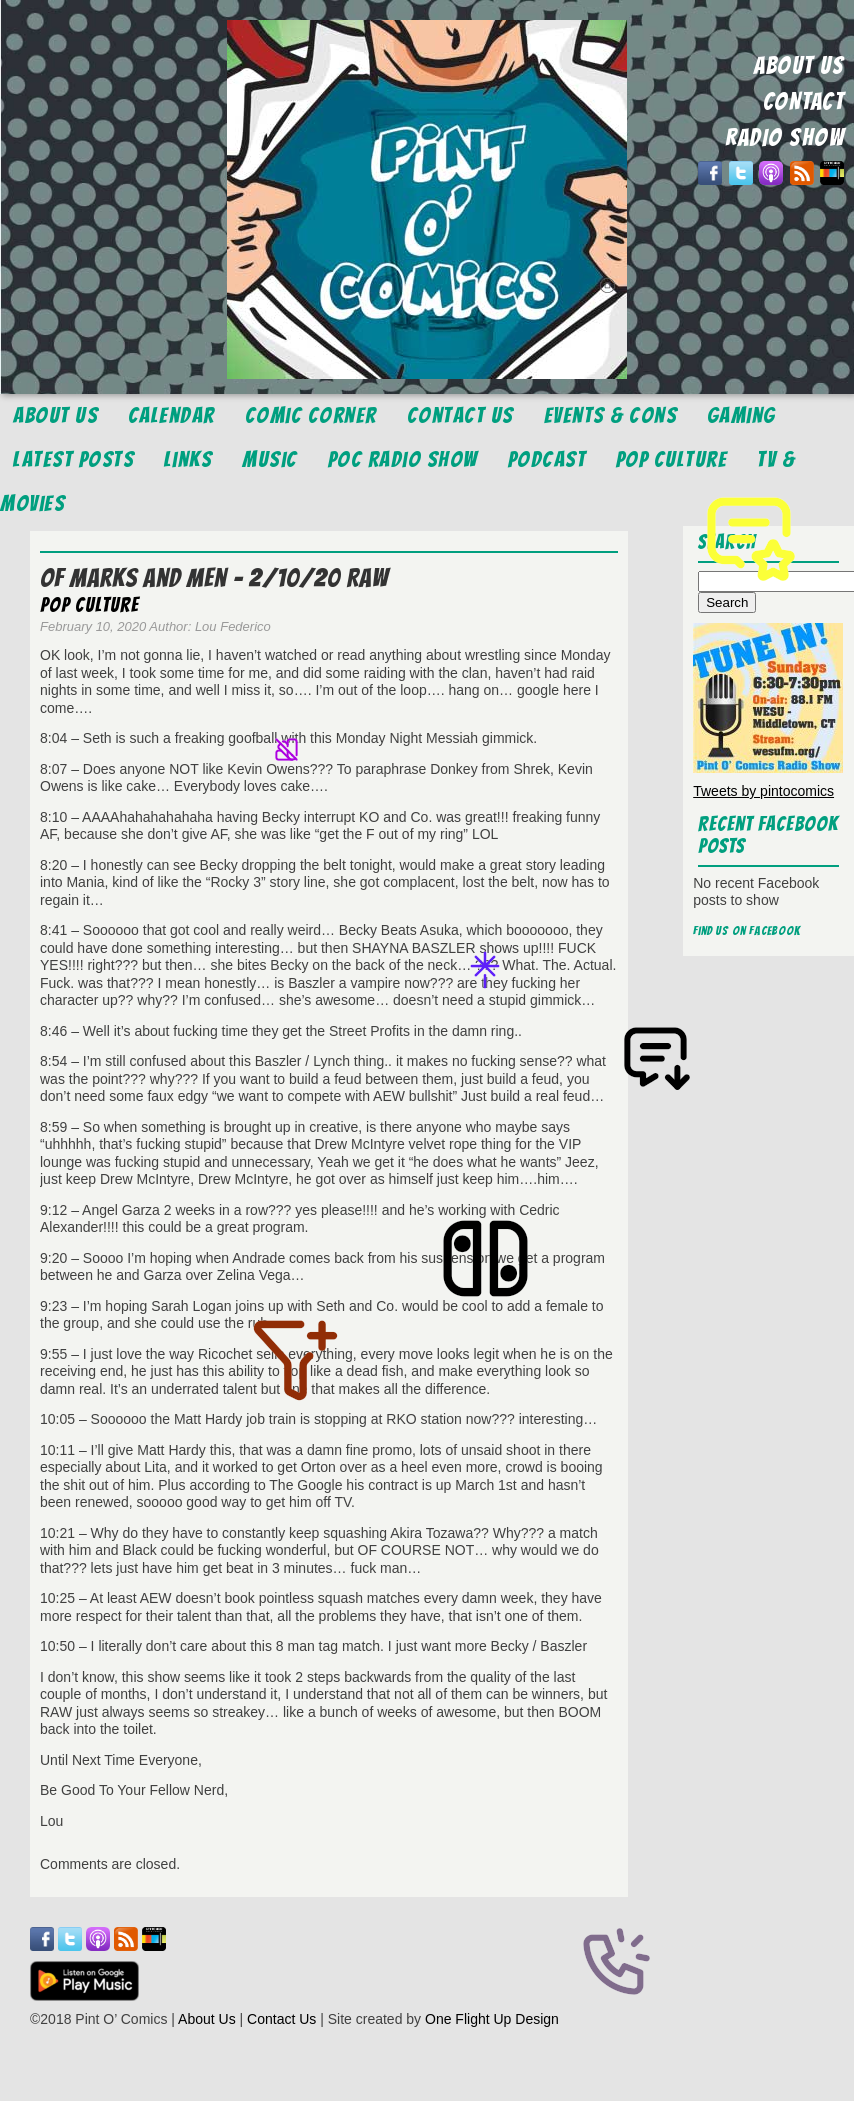 This screenshot has height=2101, width=854. I want to click on disable color picker or swatch tool, so click(286, 749).